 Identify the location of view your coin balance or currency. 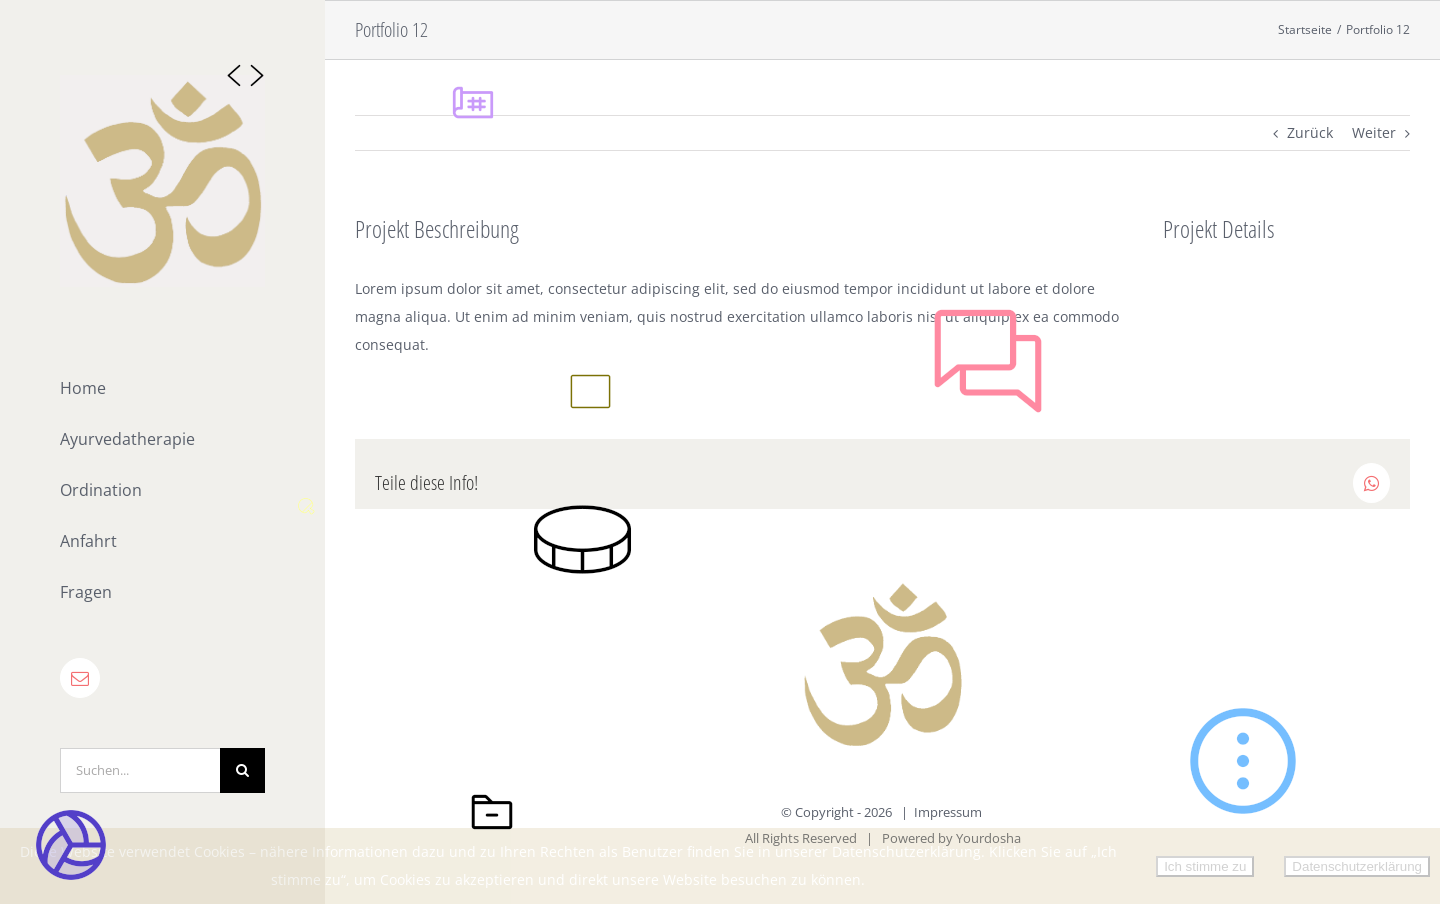
(582, 539).